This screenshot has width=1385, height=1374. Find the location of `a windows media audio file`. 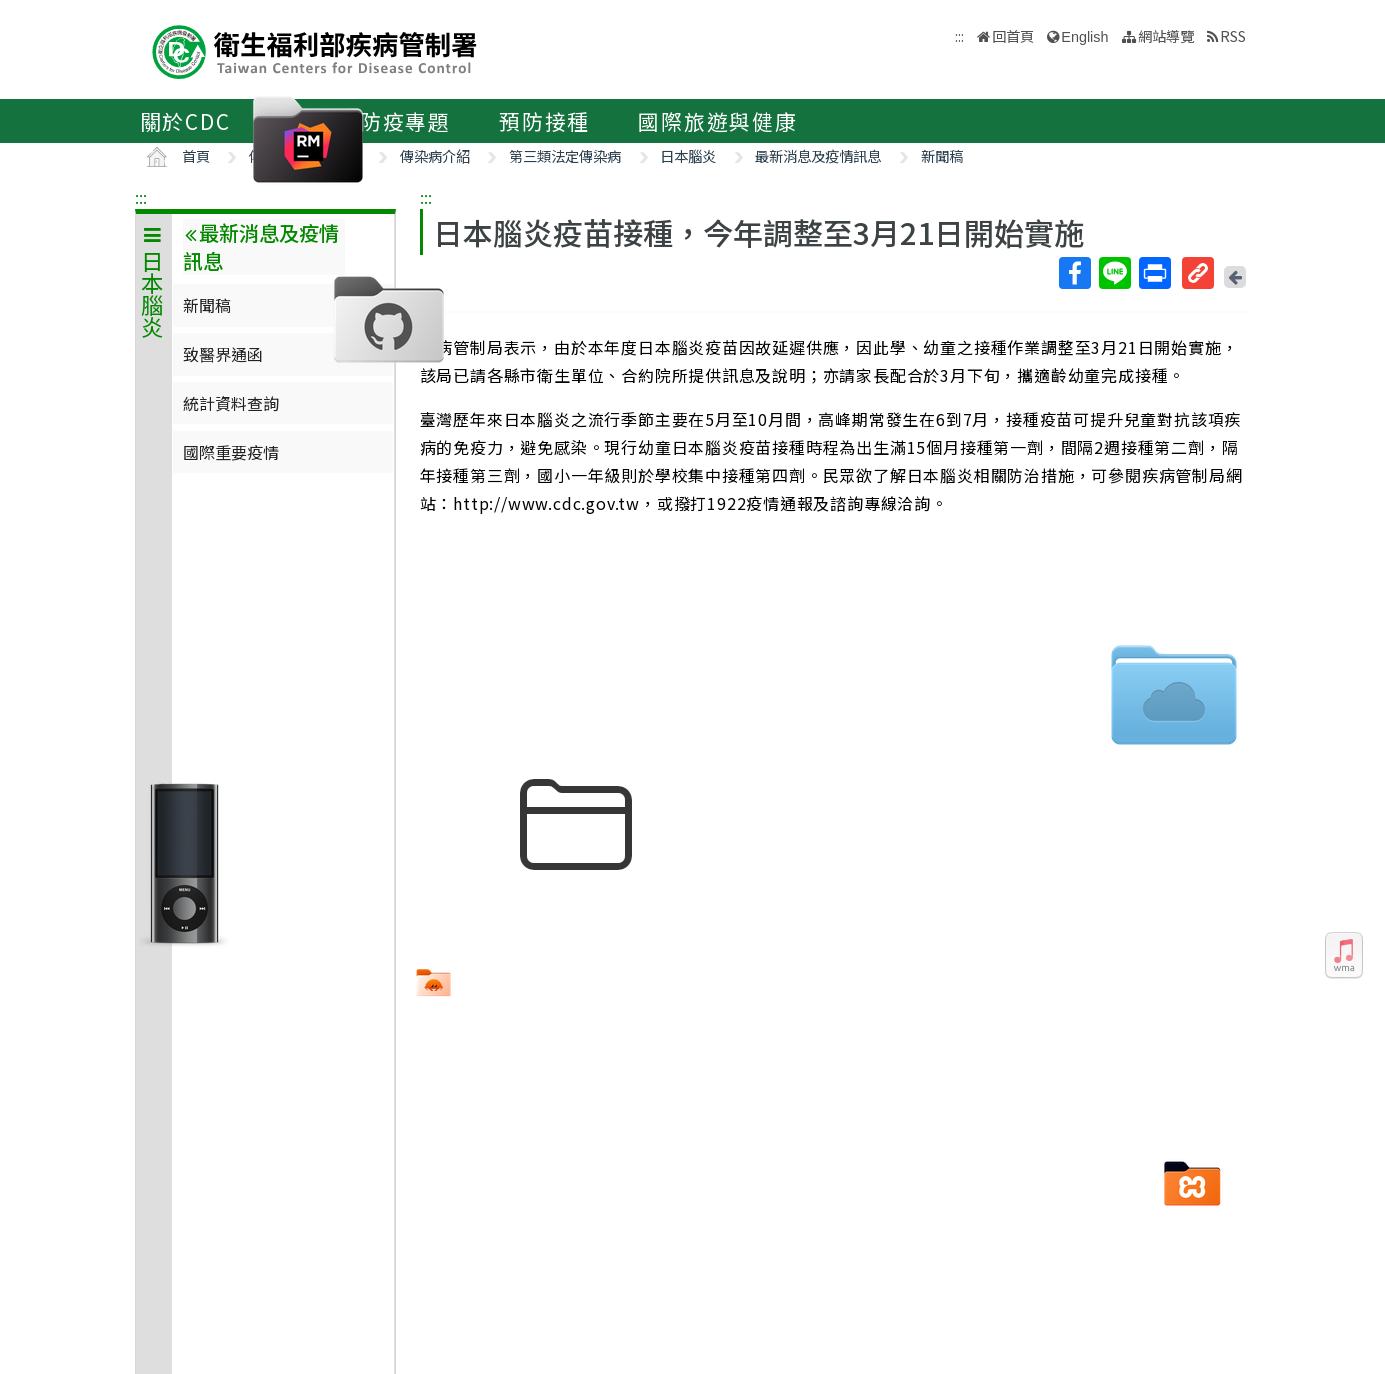

a windows media audio file is located at coordinates (1344, 955).